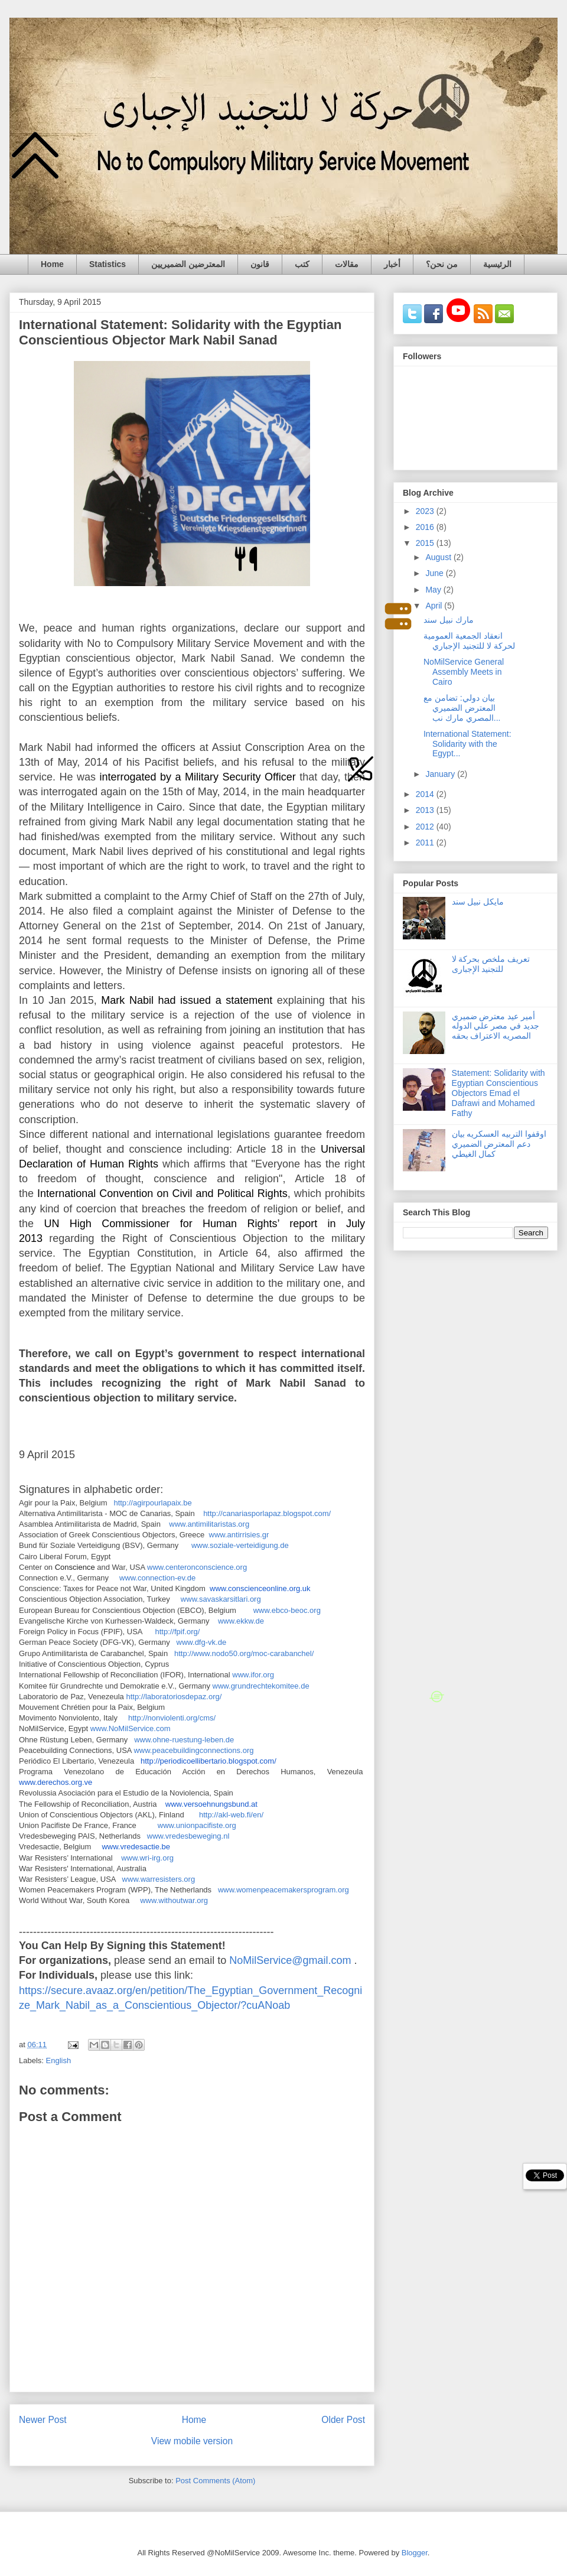  What do you see at coordinates (360, 769) in the screenshot?
I see `mute or decline an incoming call` at bounding box center [360, 769].